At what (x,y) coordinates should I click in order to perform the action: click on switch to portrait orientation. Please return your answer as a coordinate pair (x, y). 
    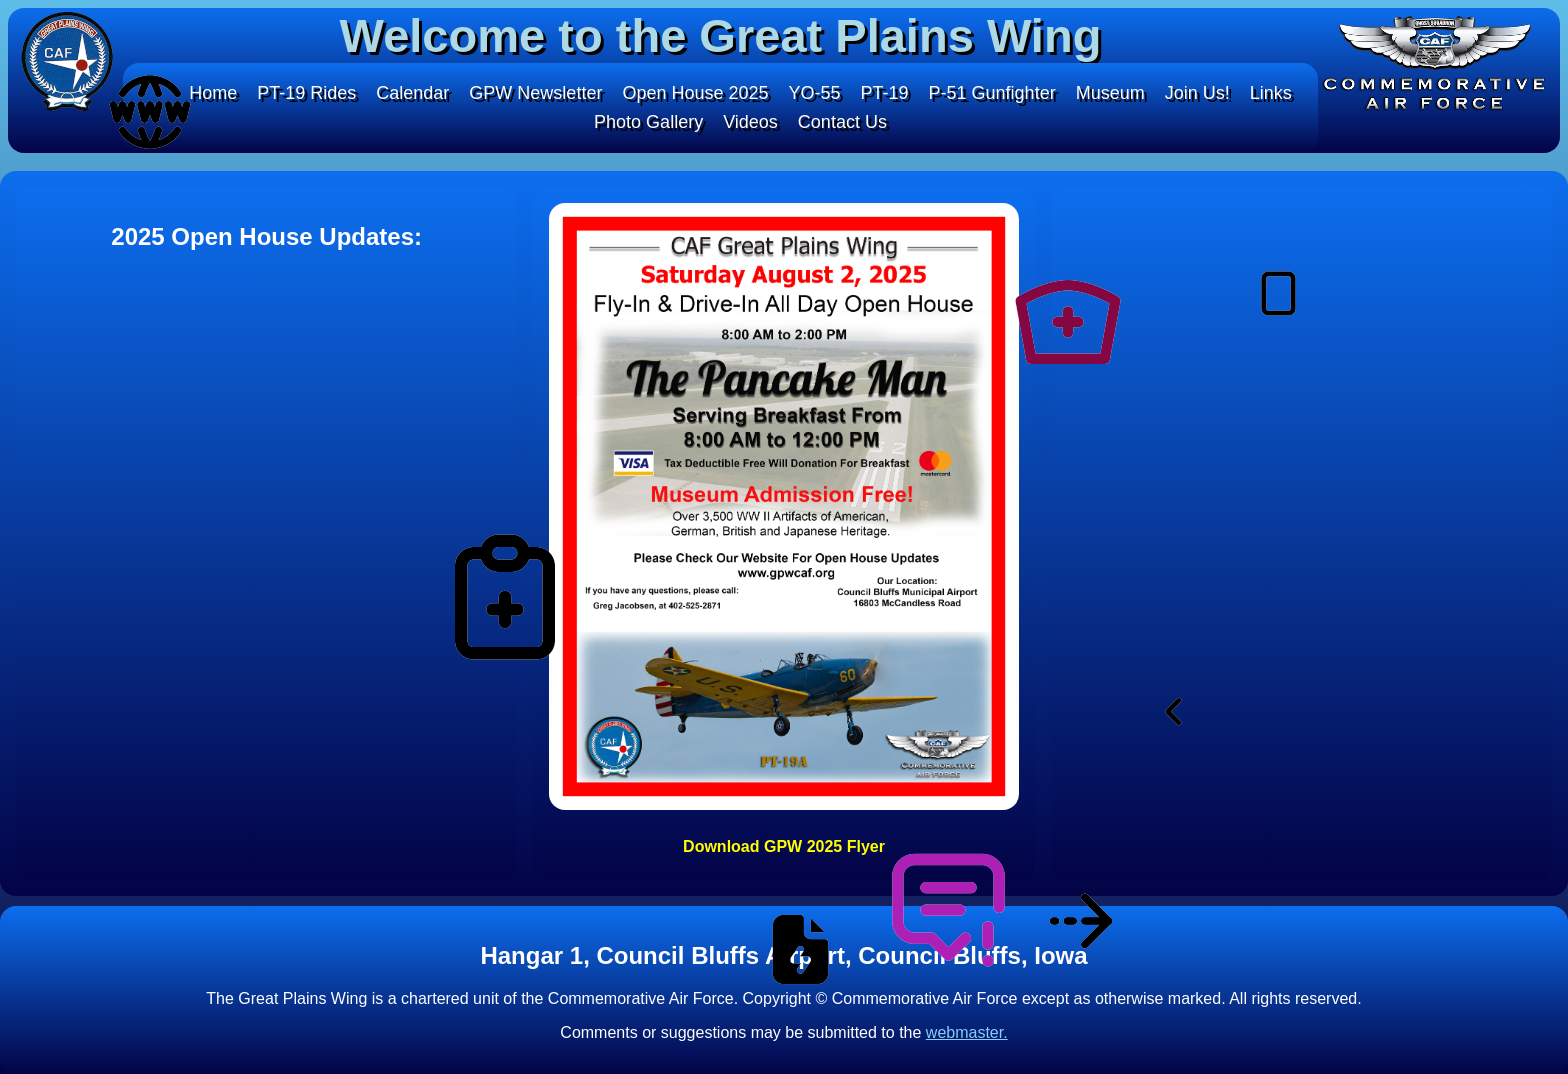
    Looking at the image, I should click on (1278, 293).